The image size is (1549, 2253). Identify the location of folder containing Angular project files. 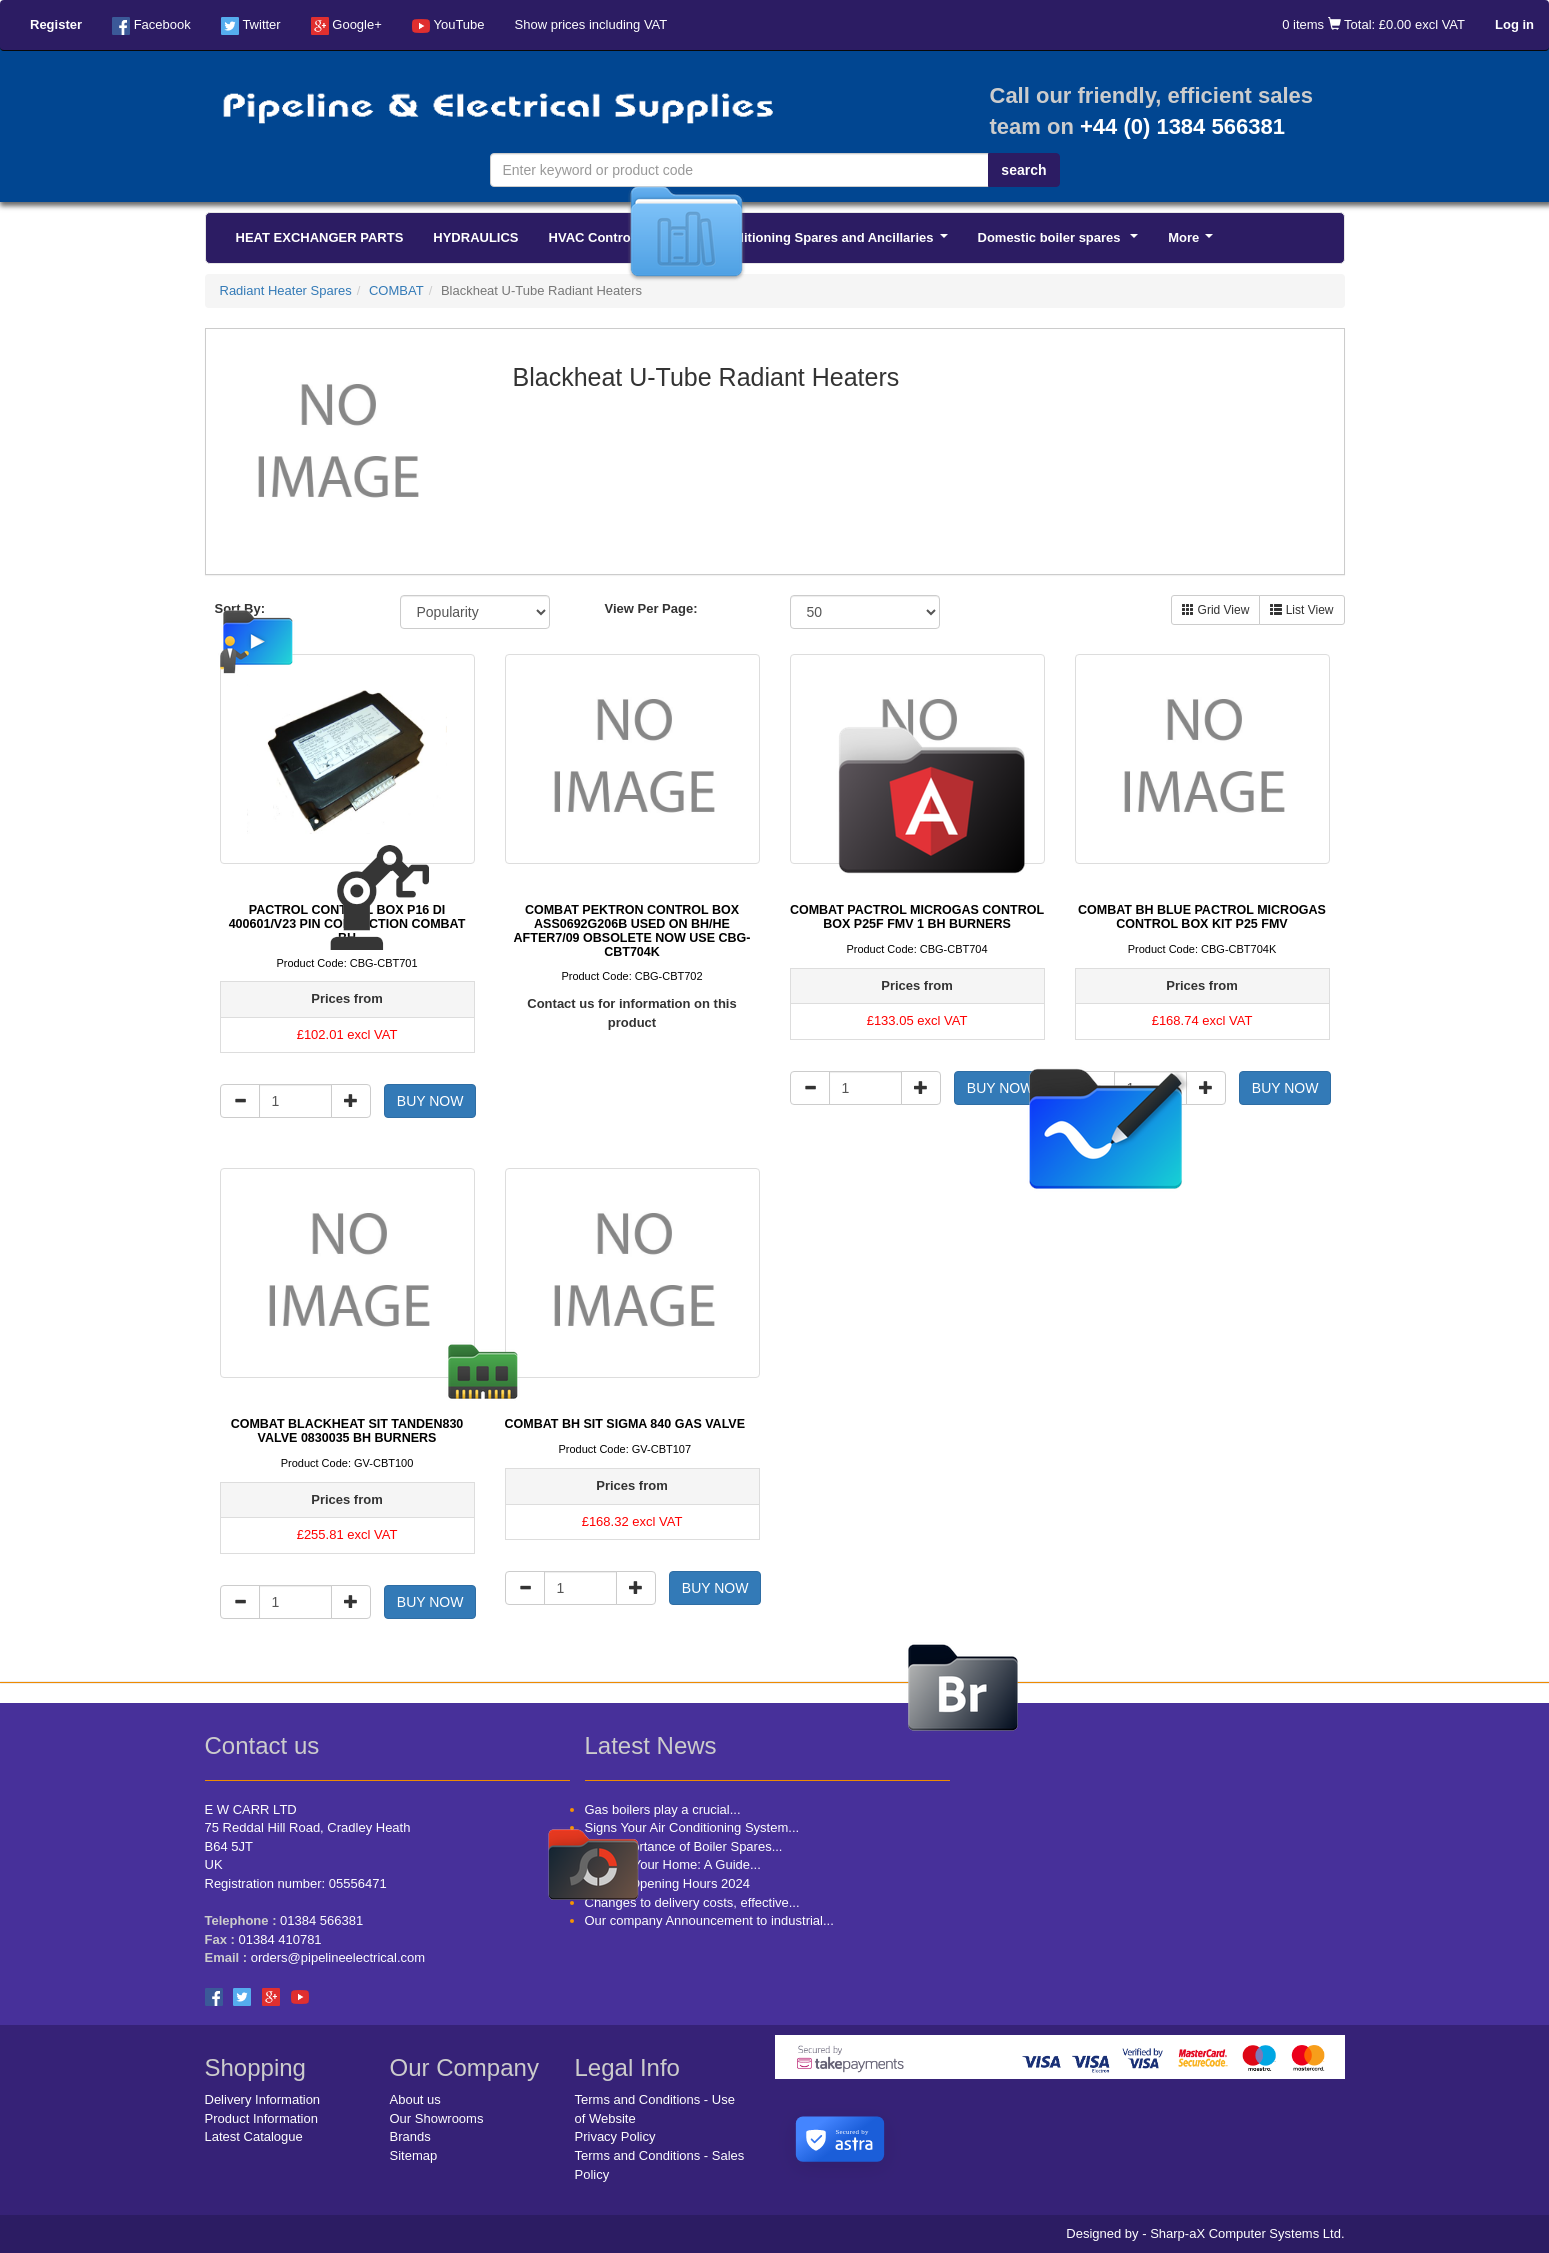
(931, 805).